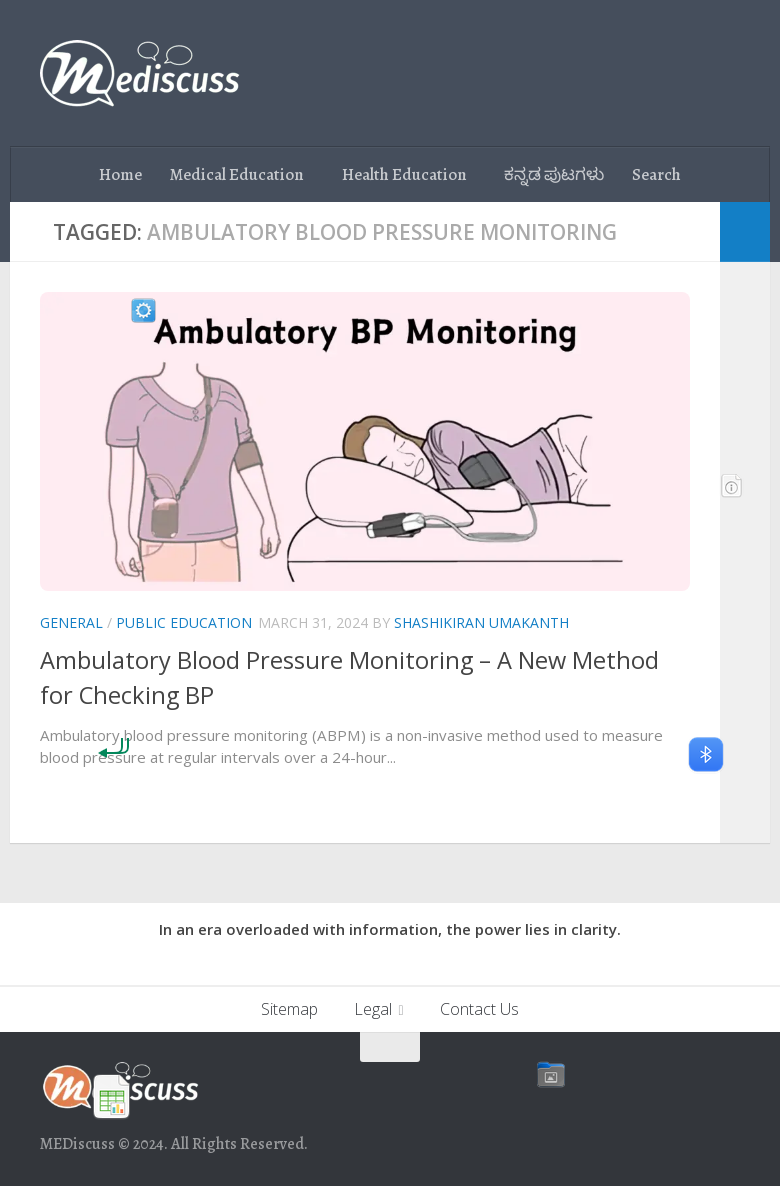  Describe the element at coordinates (113, 746) in the screenshot. I see `reply to all recipients of an email` at that location.